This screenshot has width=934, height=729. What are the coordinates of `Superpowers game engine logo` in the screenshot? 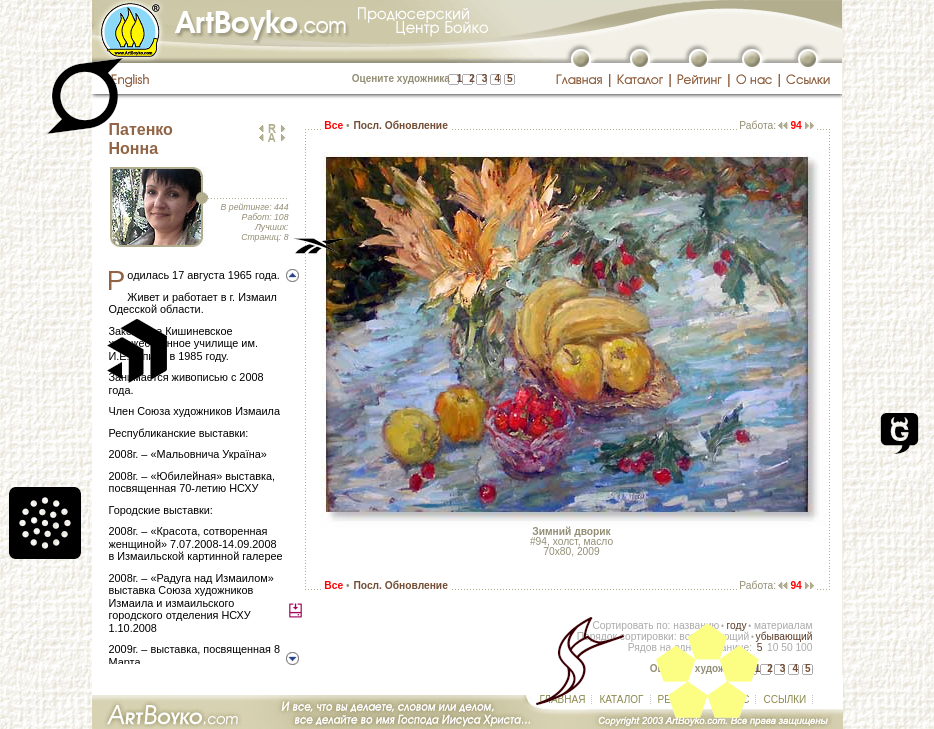 It's located at (85, 96).